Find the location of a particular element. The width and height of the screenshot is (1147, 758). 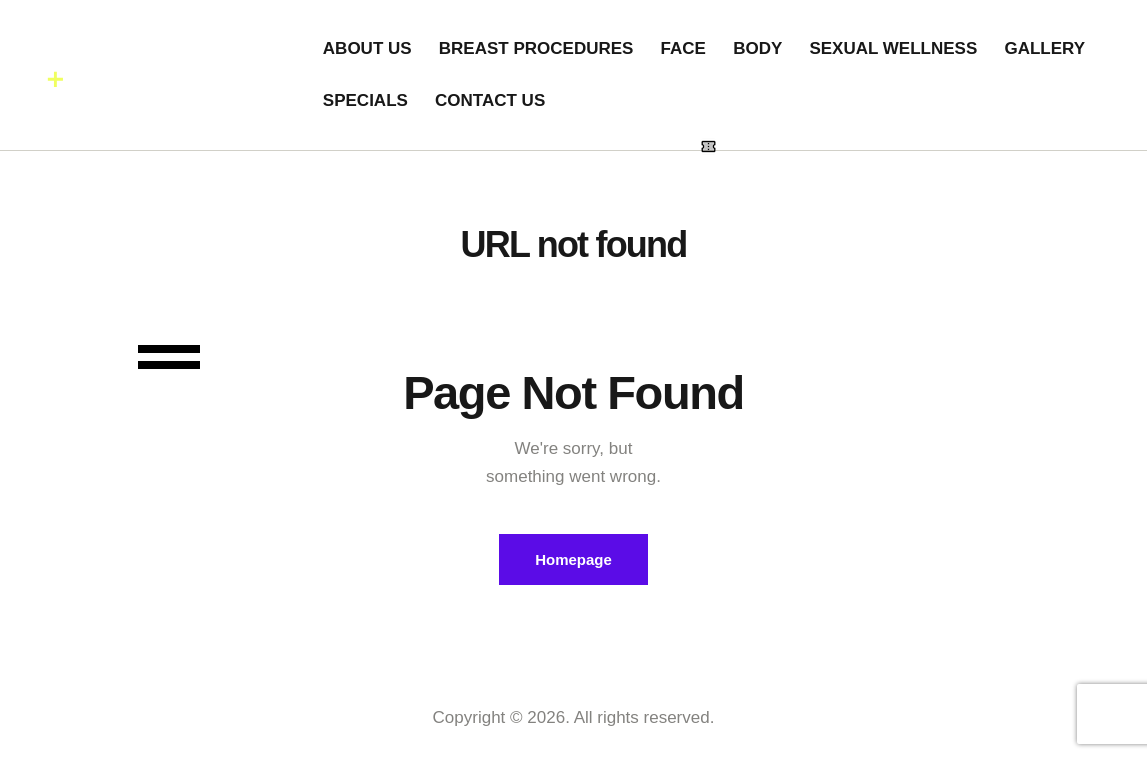

view your tickets or passes is located at coordinates (708, 146).